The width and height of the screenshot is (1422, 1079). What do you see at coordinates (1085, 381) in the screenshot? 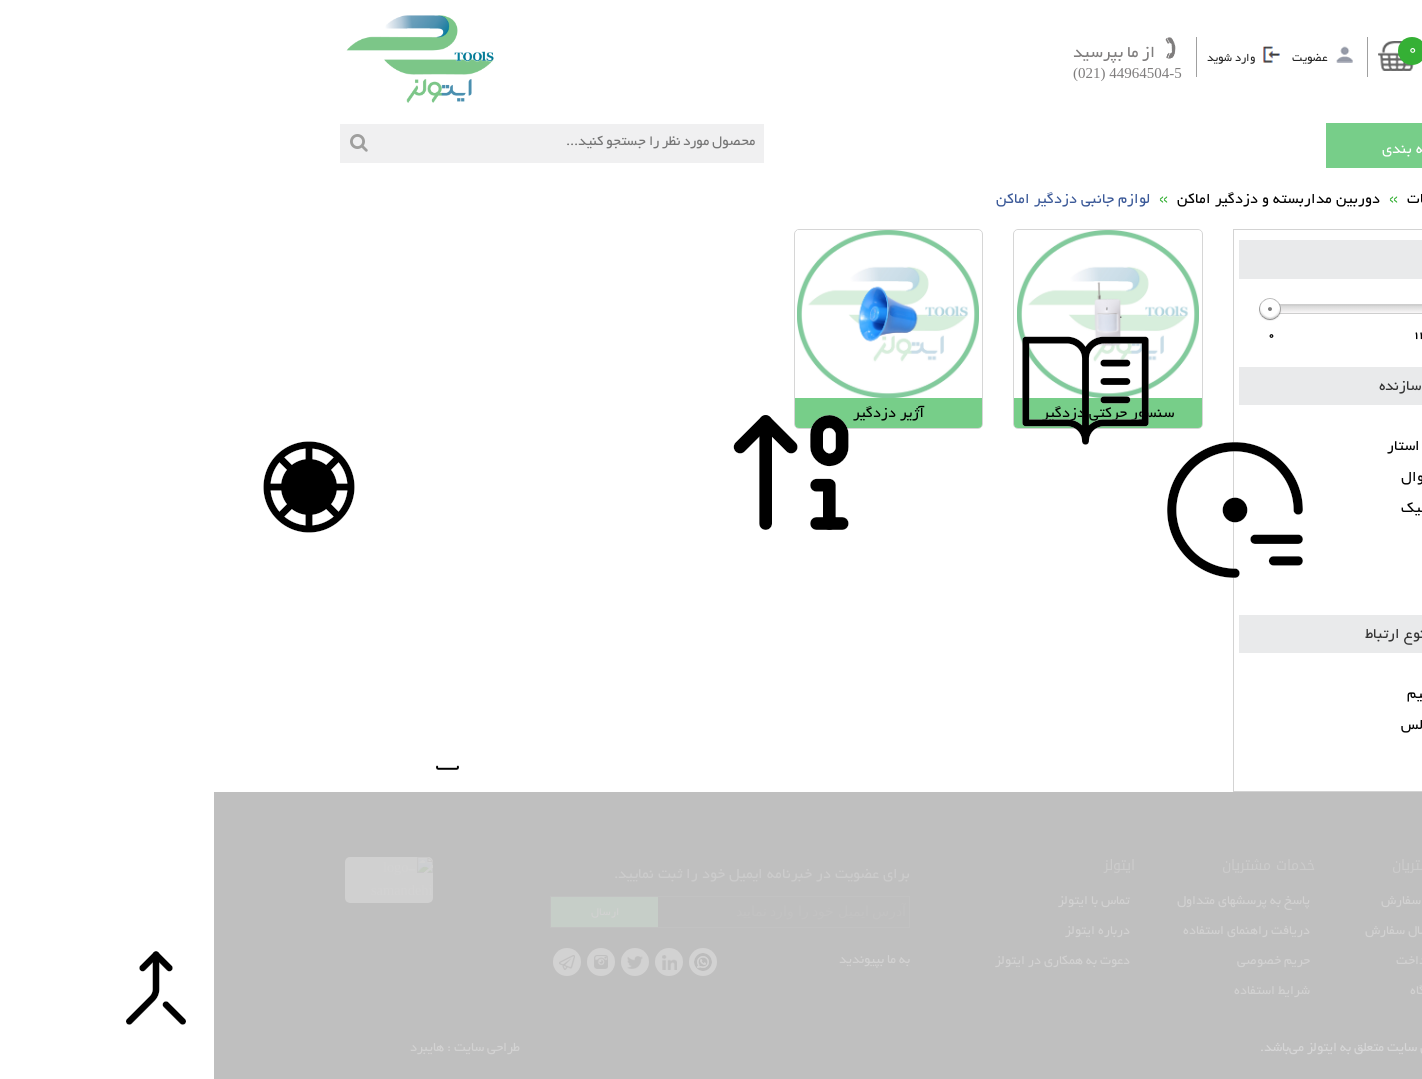
I see `open reading mode or e-reader` at bounding box center [1085, 381].